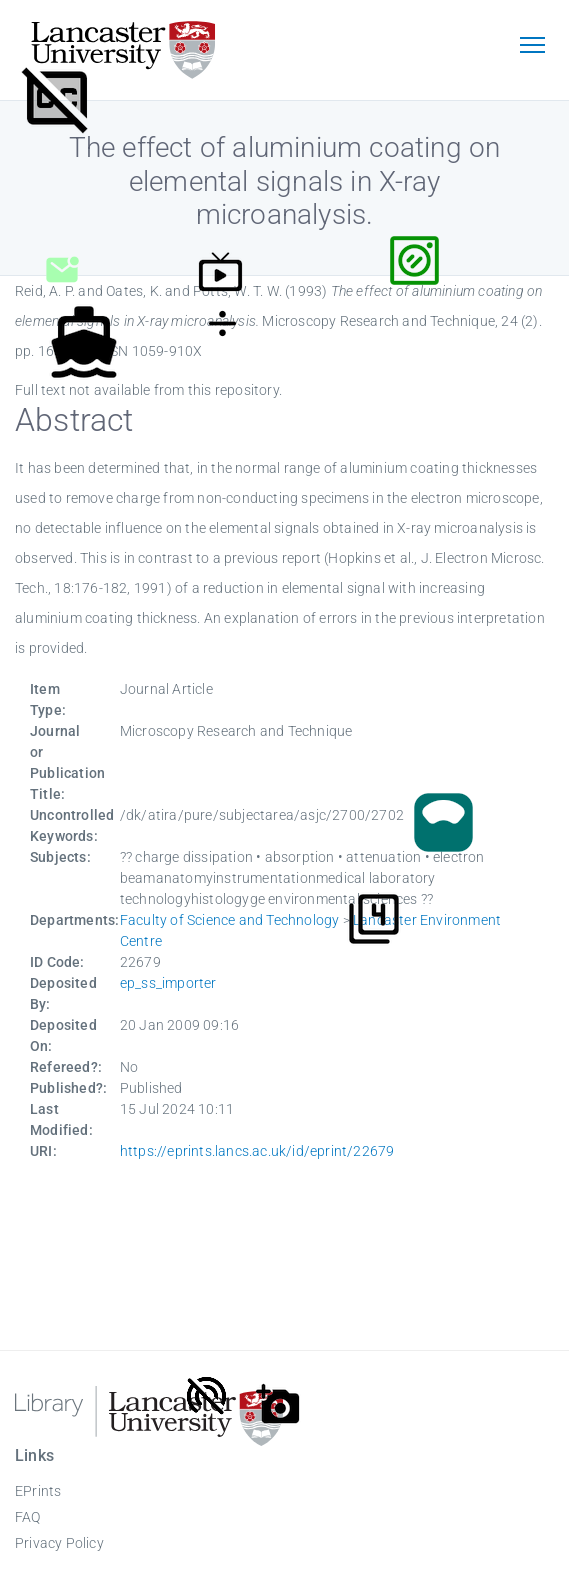  What do you see at coordinates (206, 1396) in the screenshot?
I see `portable hotspot is disabled` at bounding box center [206, 1396].